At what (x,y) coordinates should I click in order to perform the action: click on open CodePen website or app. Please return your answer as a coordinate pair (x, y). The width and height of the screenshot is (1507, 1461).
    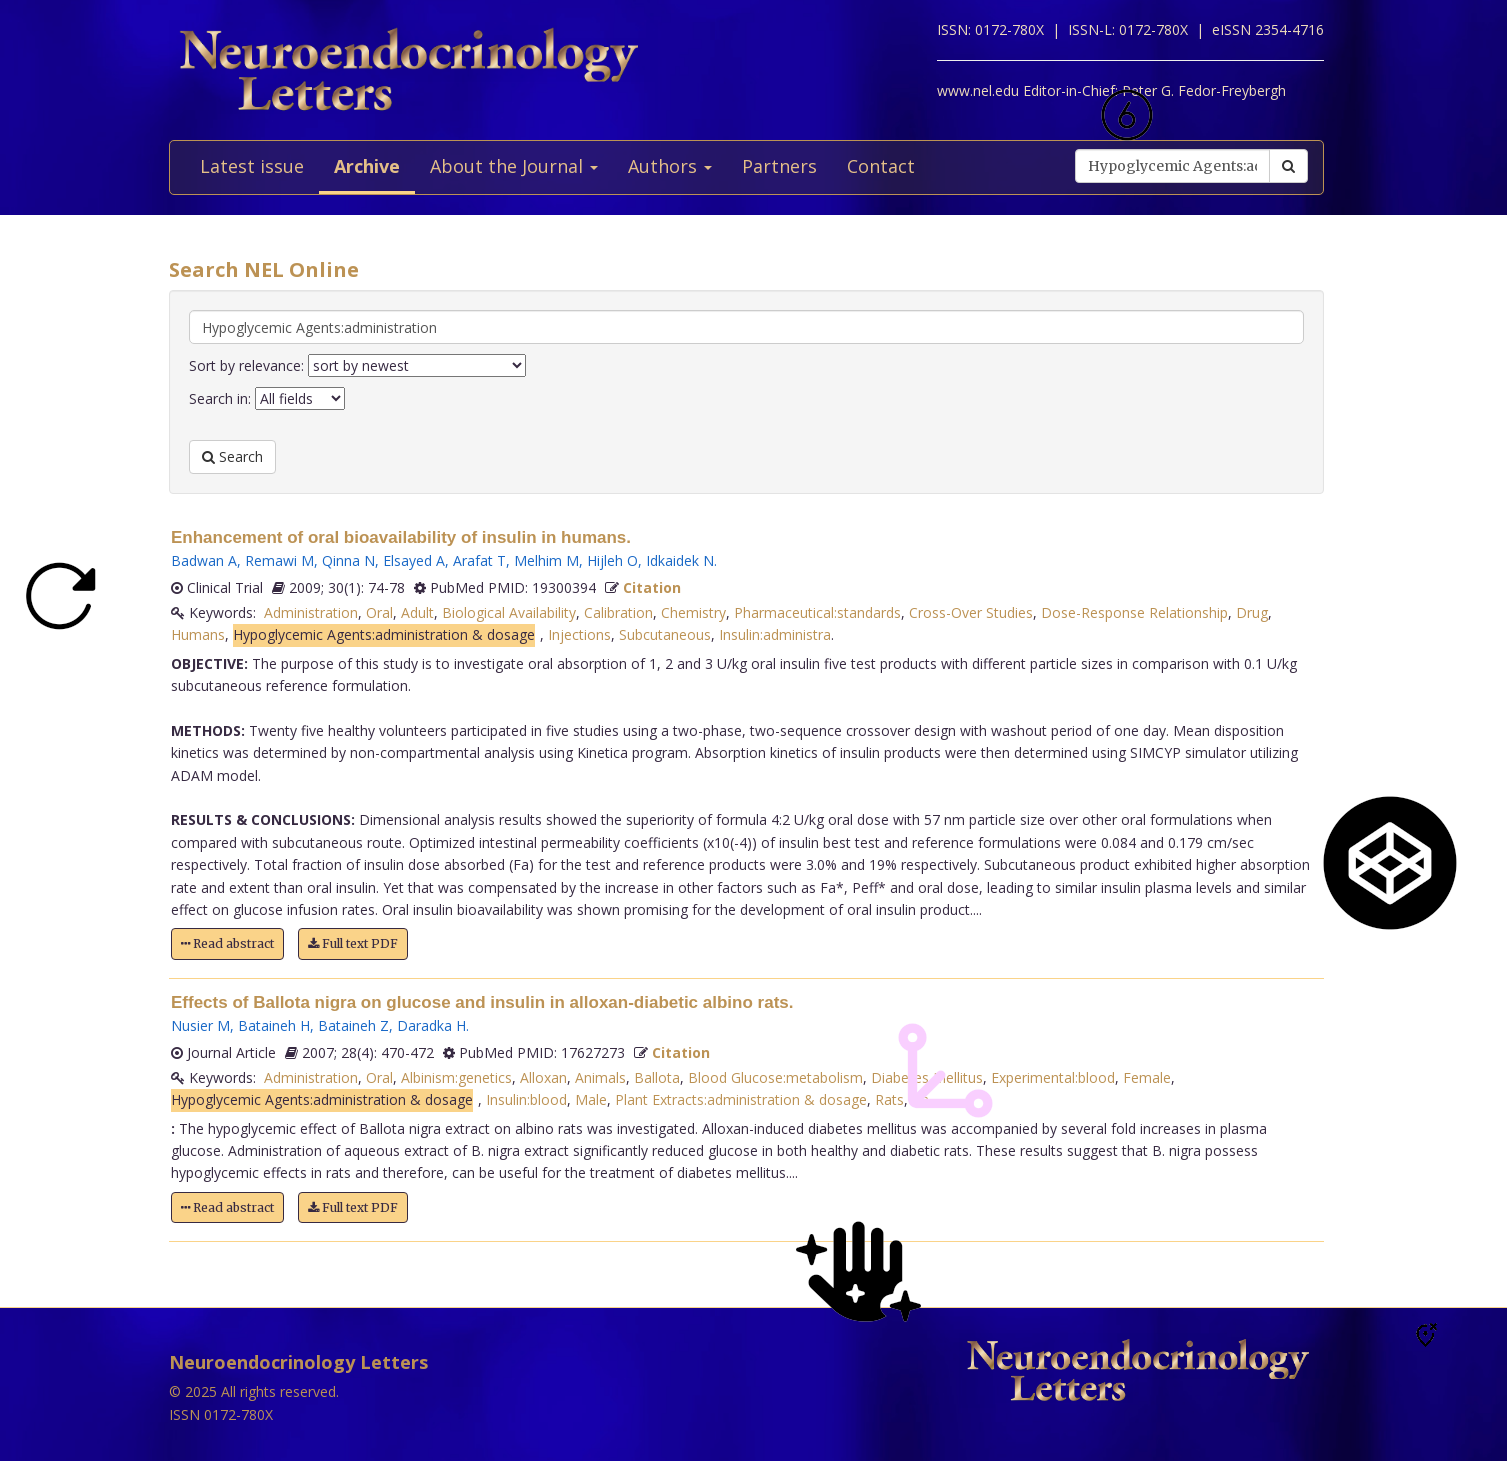
    Looking at the image, I should click on (1390, 863).